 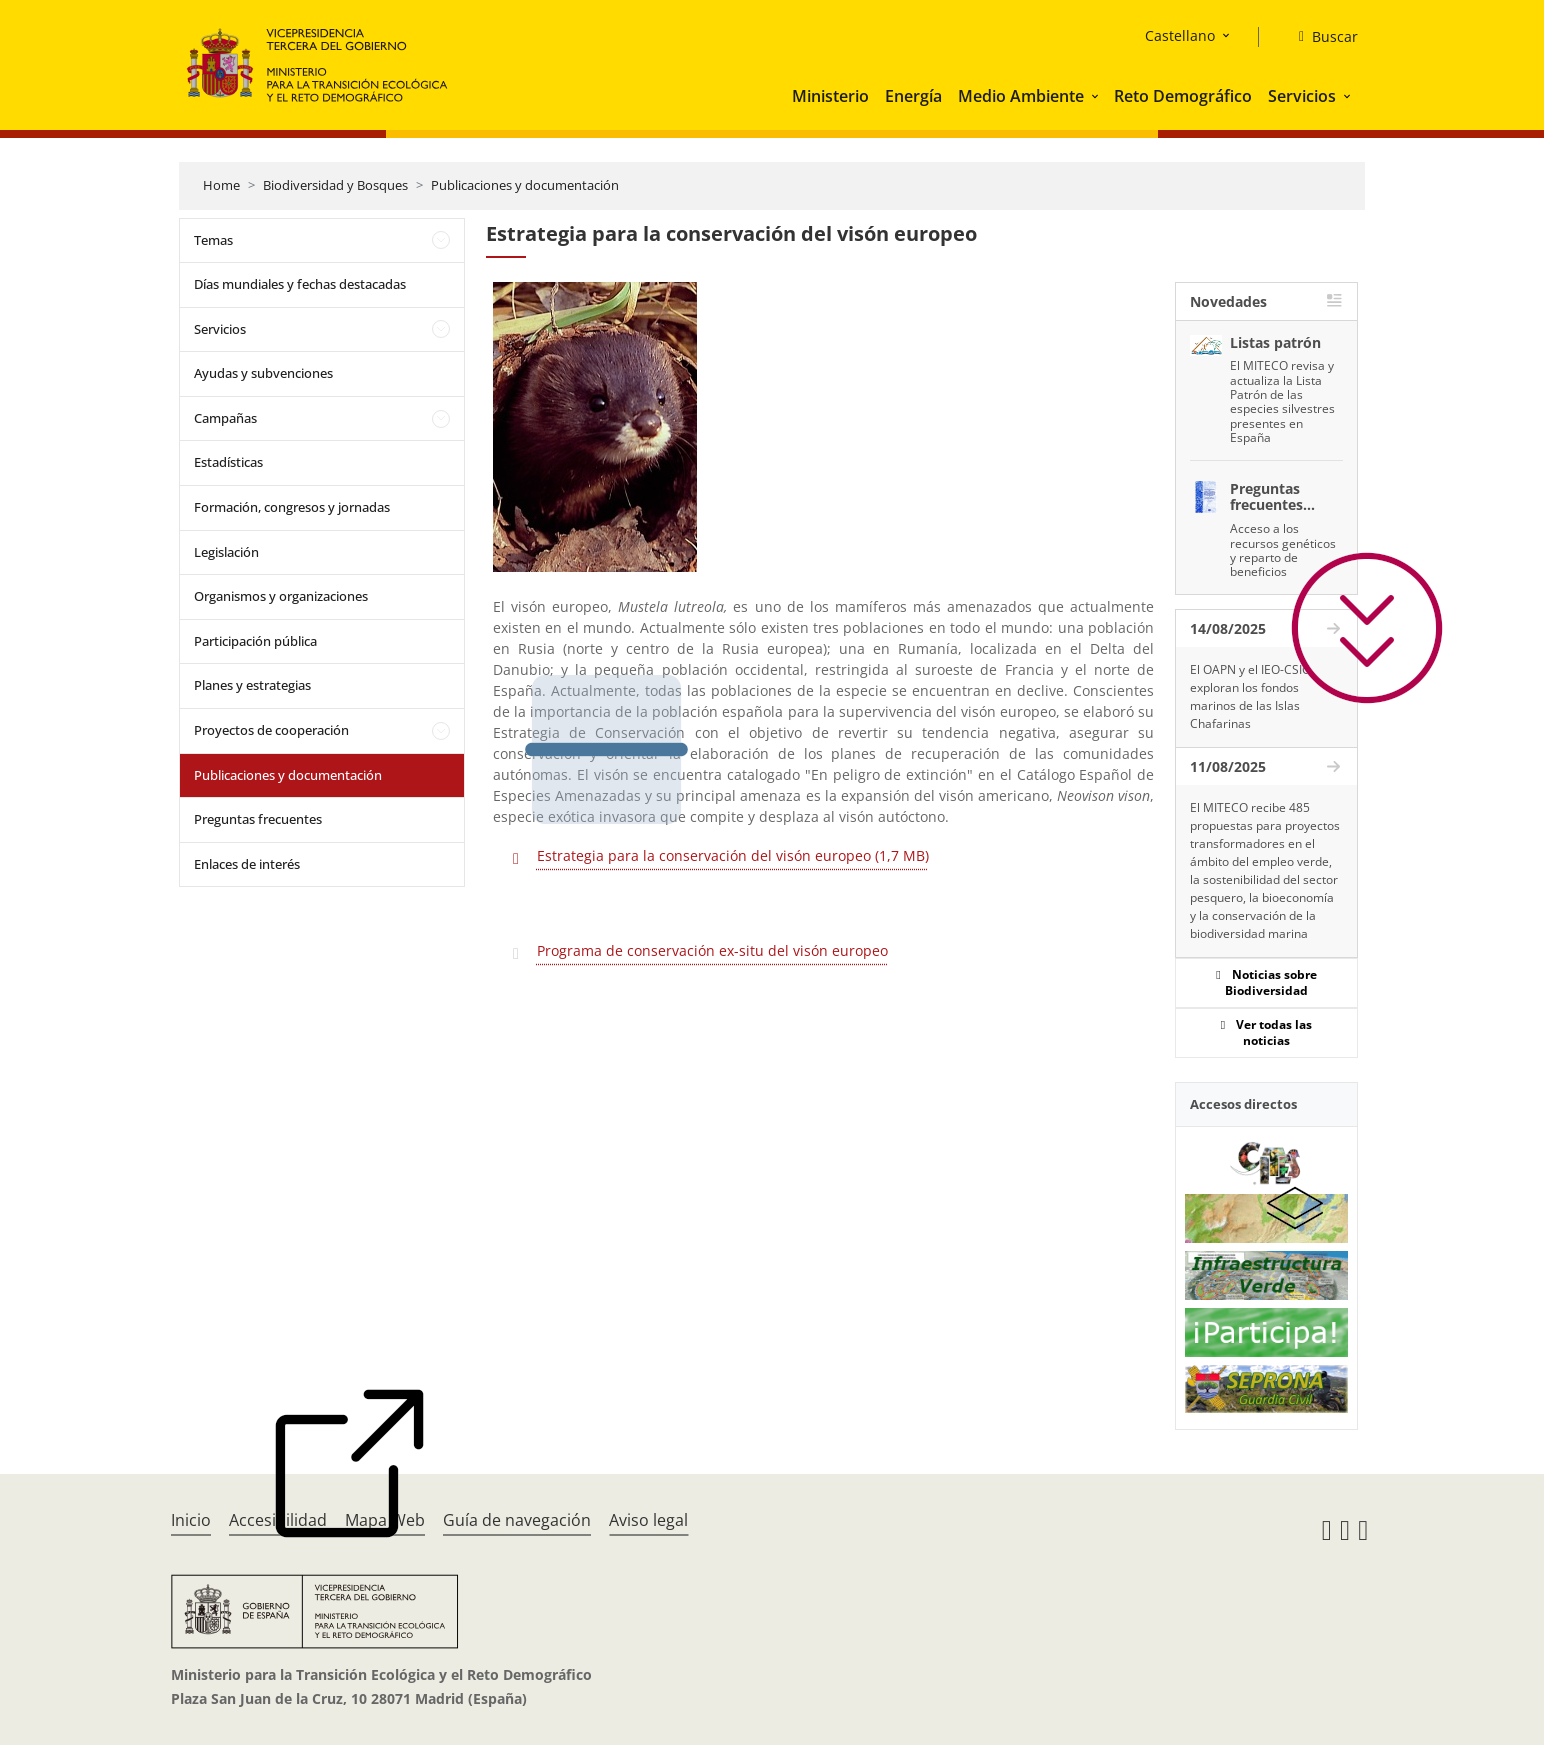 What do you see at coordinates (349, 1463) in the screenshot?
I see `open link in a new window or tab` at bounding box center [349, 1463].